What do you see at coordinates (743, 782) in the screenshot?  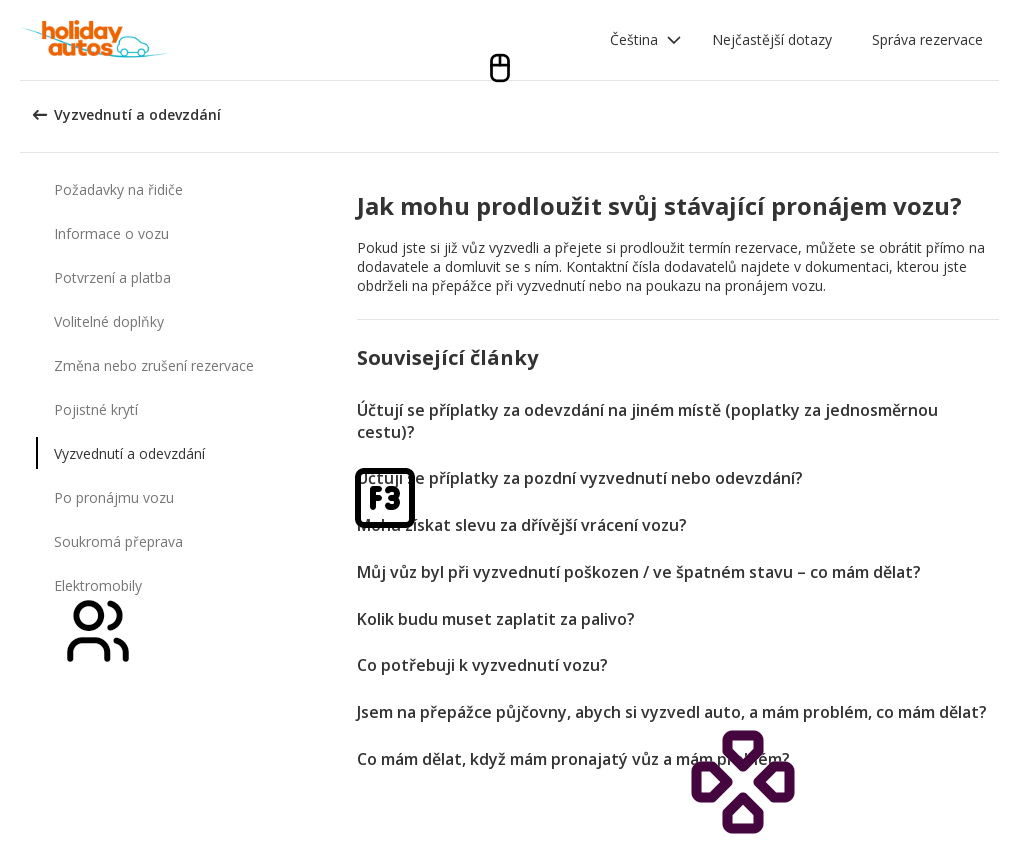 I see `access gaming features or settings` at bounding box center [743, 782].